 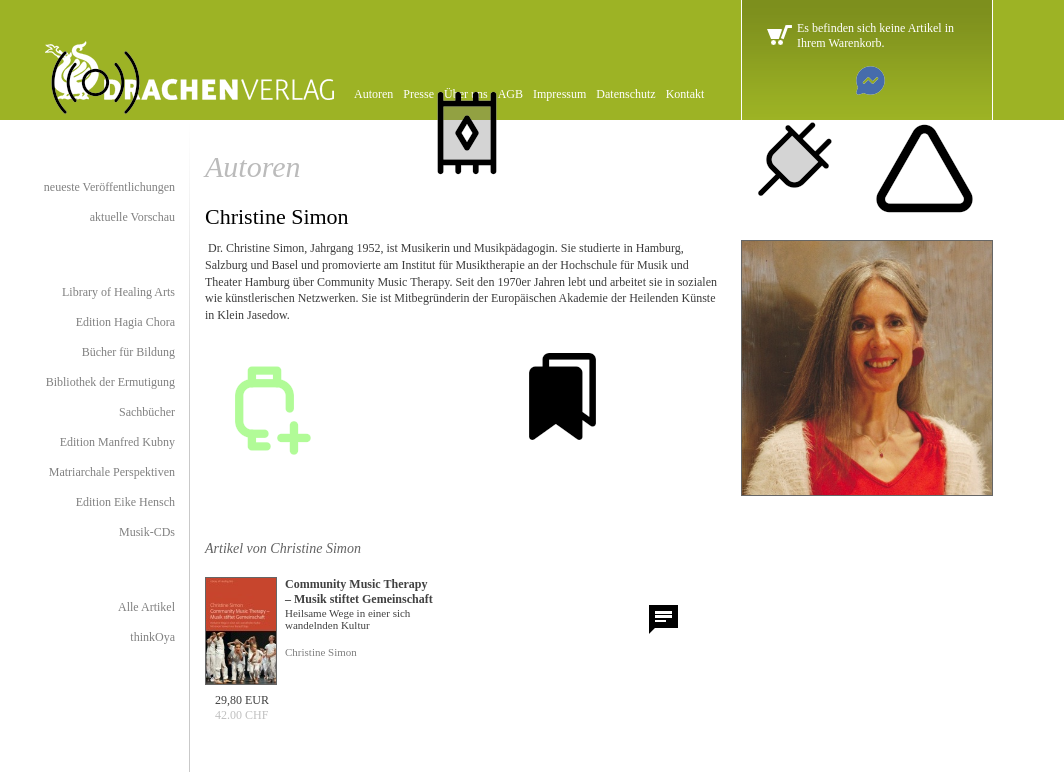 What do you see at coordinates (663, 619) in the screenshot?
I see `open chat or messaging` at bounding box center [663, 619].